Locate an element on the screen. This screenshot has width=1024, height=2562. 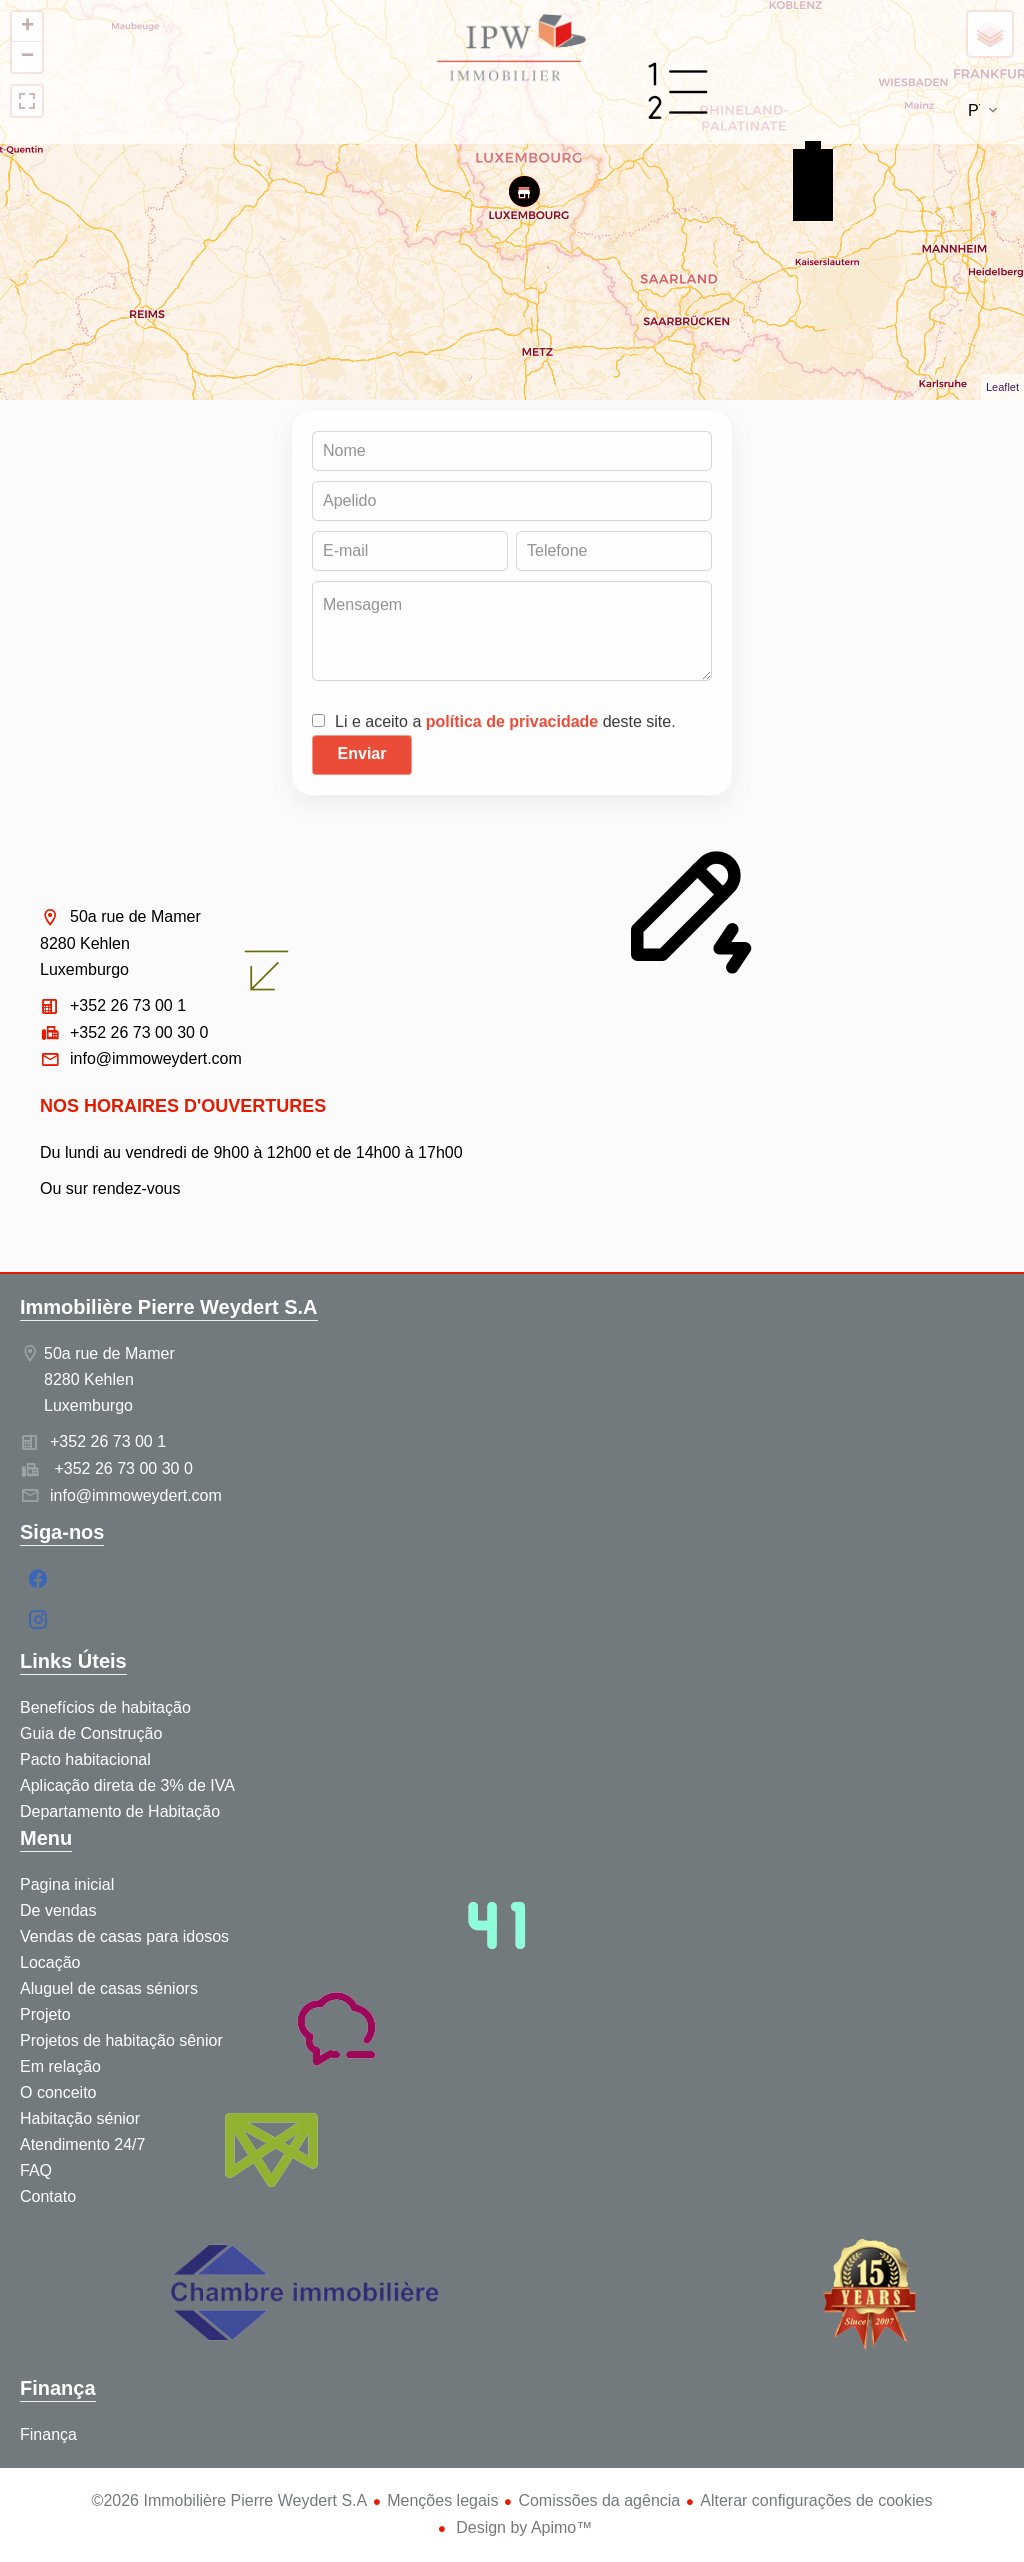
create a numbered list is located at coordinates (678, 92).